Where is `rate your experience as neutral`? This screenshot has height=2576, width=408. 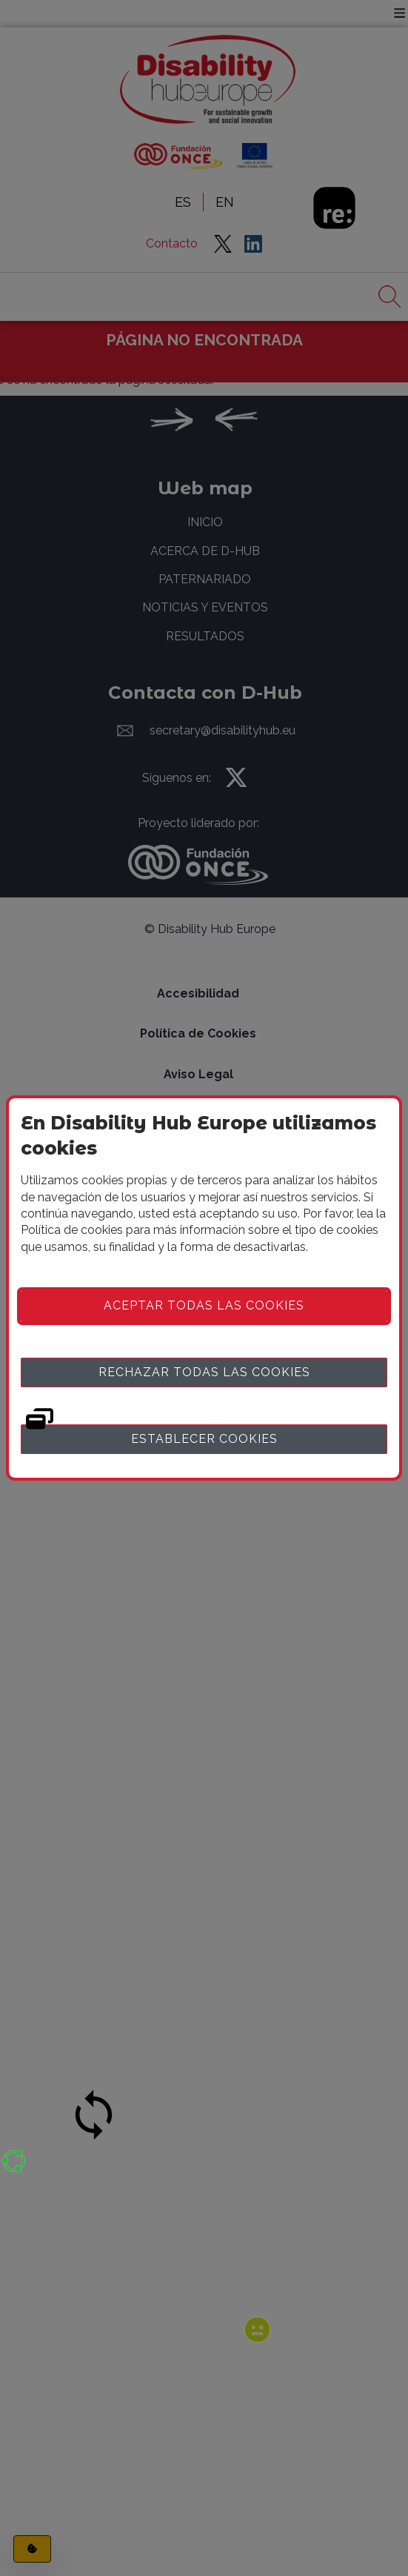 rate your experience as neutral is located at coordinates (257, 2329).